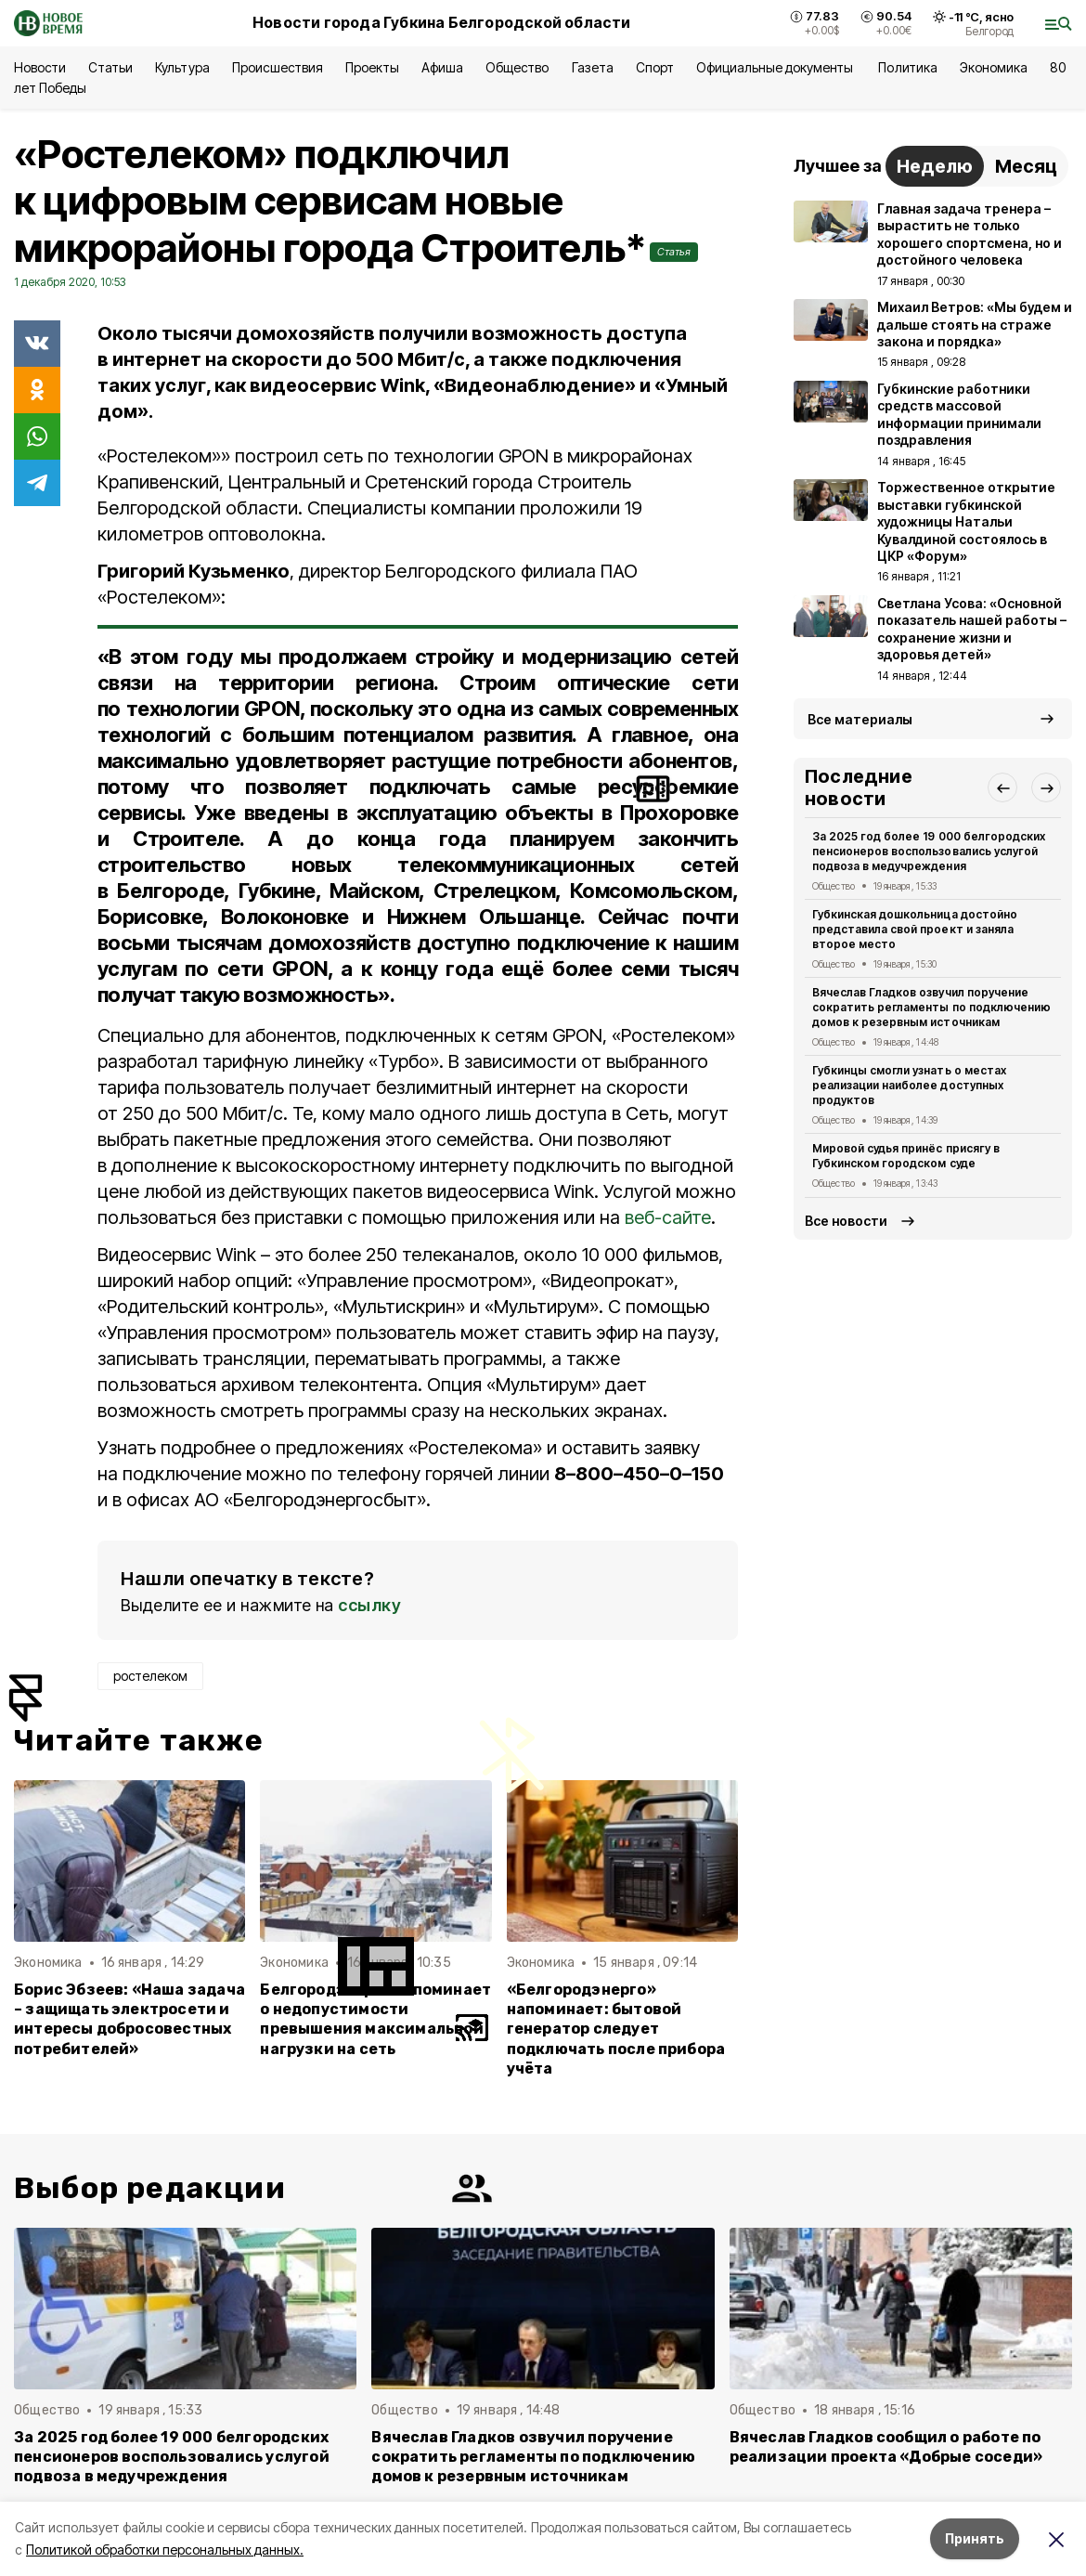 The width and height of the screenshot is (1086, 2576). What do you see at coordinates (25, 1697) in the screenshot?
I see `open Framer design tool` at bounding box center [25, 1697].